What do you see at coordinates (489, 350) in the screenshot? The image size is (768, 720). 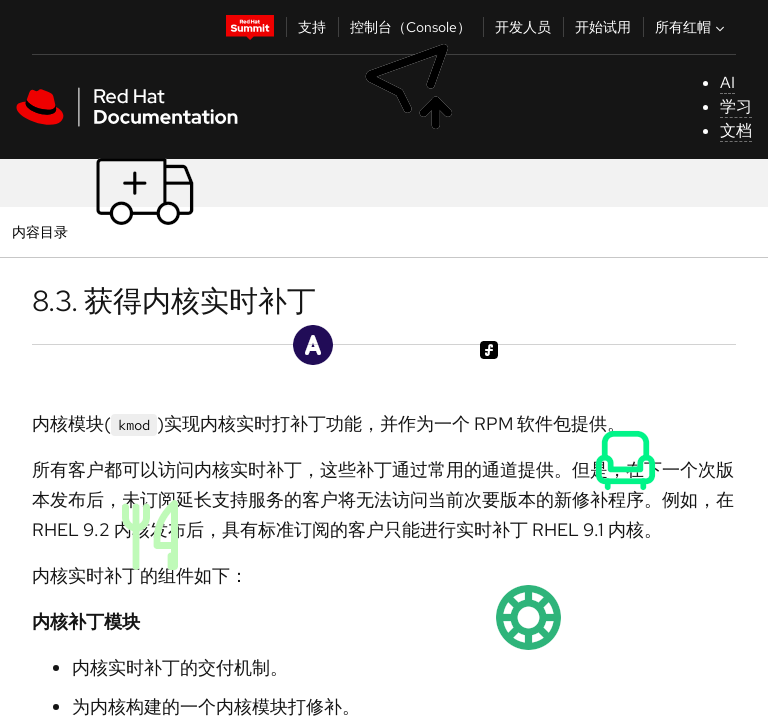 I see `access function or formula editor` at bounding box center [489, 350].